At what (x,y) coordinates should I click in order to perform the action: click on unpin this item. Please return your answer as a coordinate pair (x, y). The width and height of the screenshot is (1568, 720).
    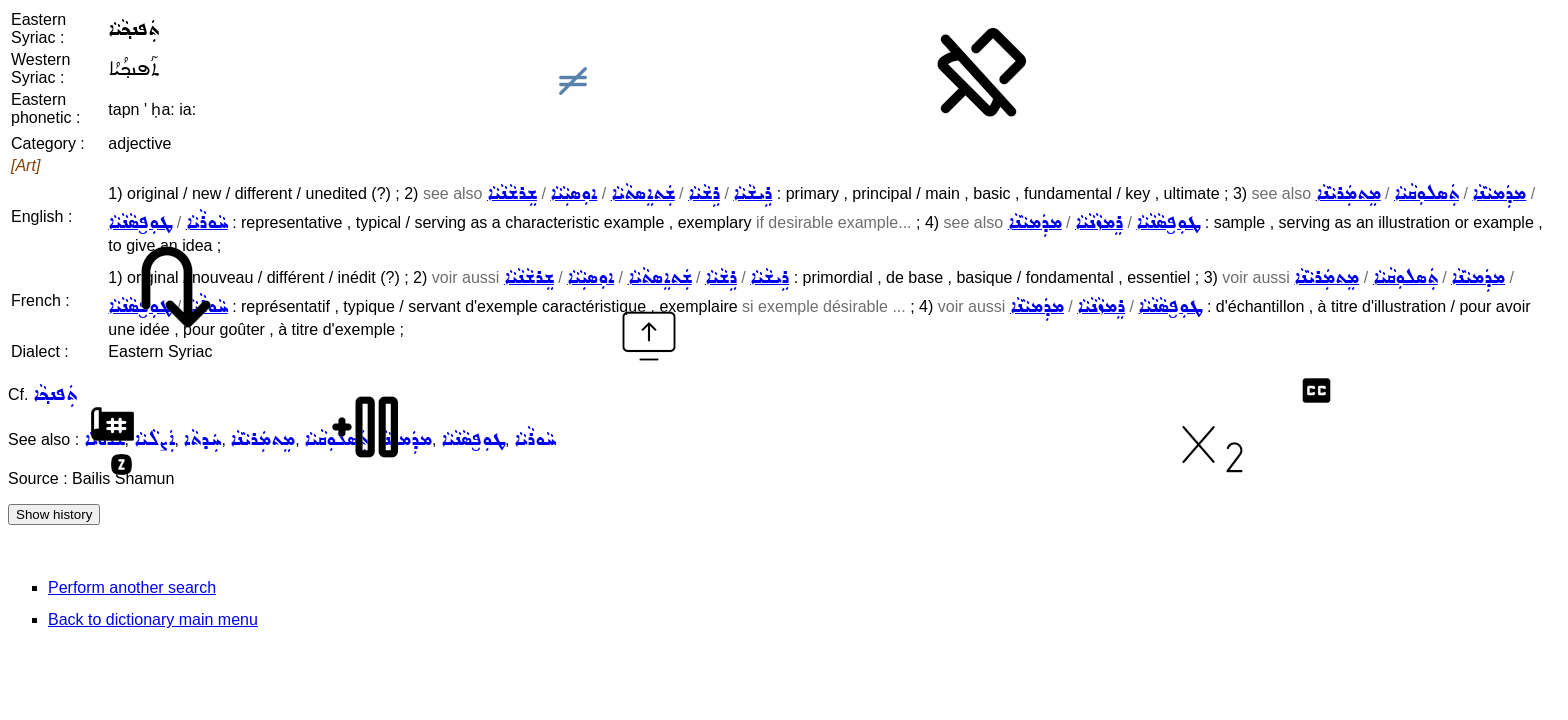
    Looking at the image, I should click on (978, 75).